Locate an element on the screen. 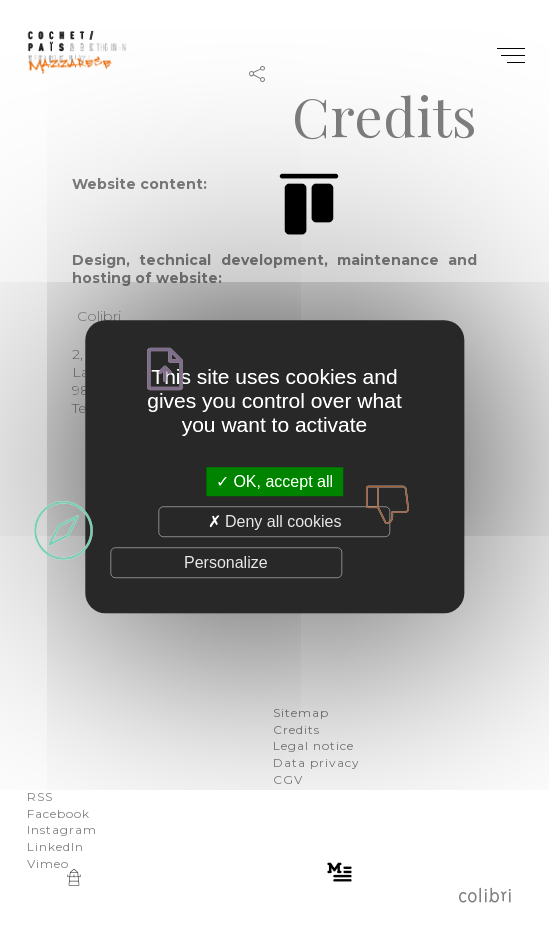 This screenshot has width=549, height=933. dislike or downvote content is located at coordinates (387, 502).